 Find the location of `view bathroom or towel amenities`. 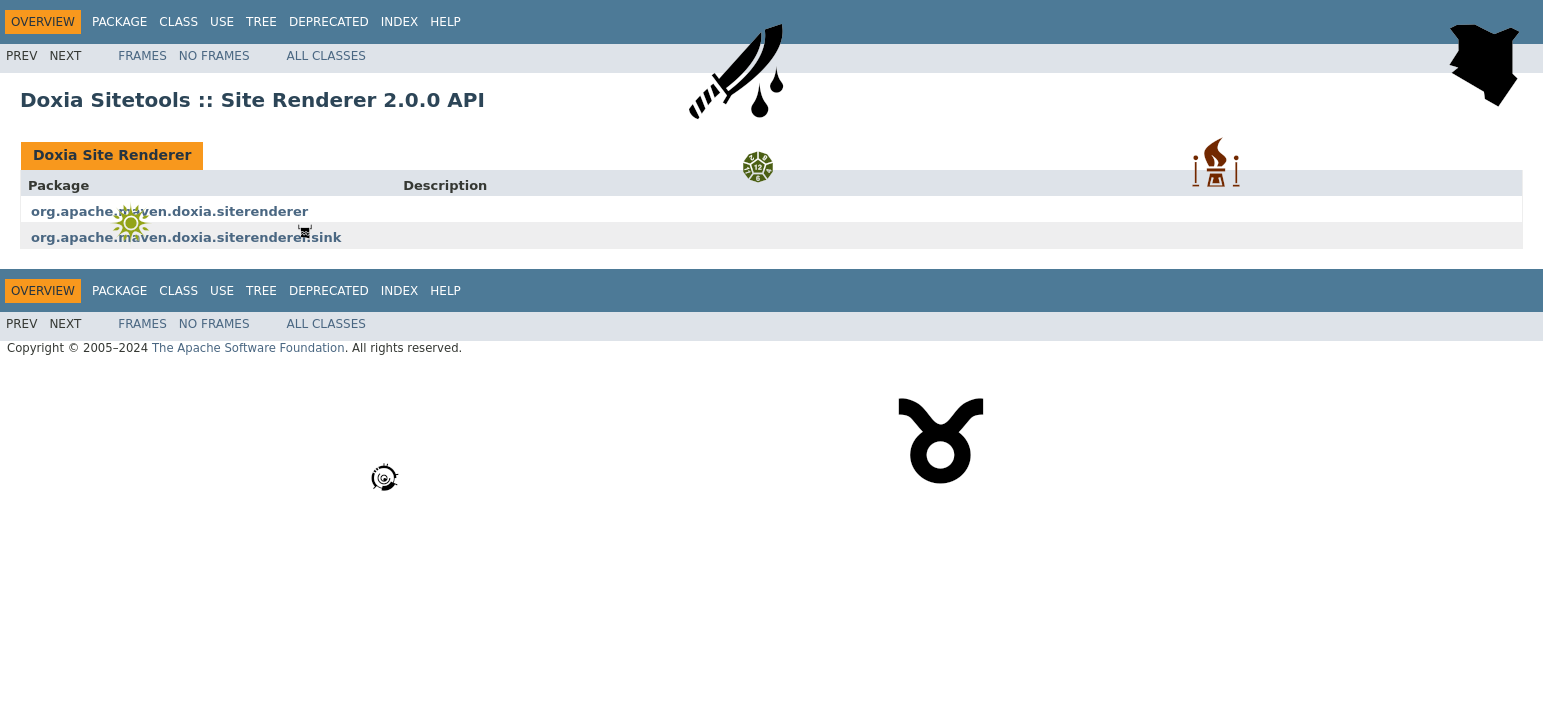

view bathroom or towel amenities is located at coordinates (305, 231).